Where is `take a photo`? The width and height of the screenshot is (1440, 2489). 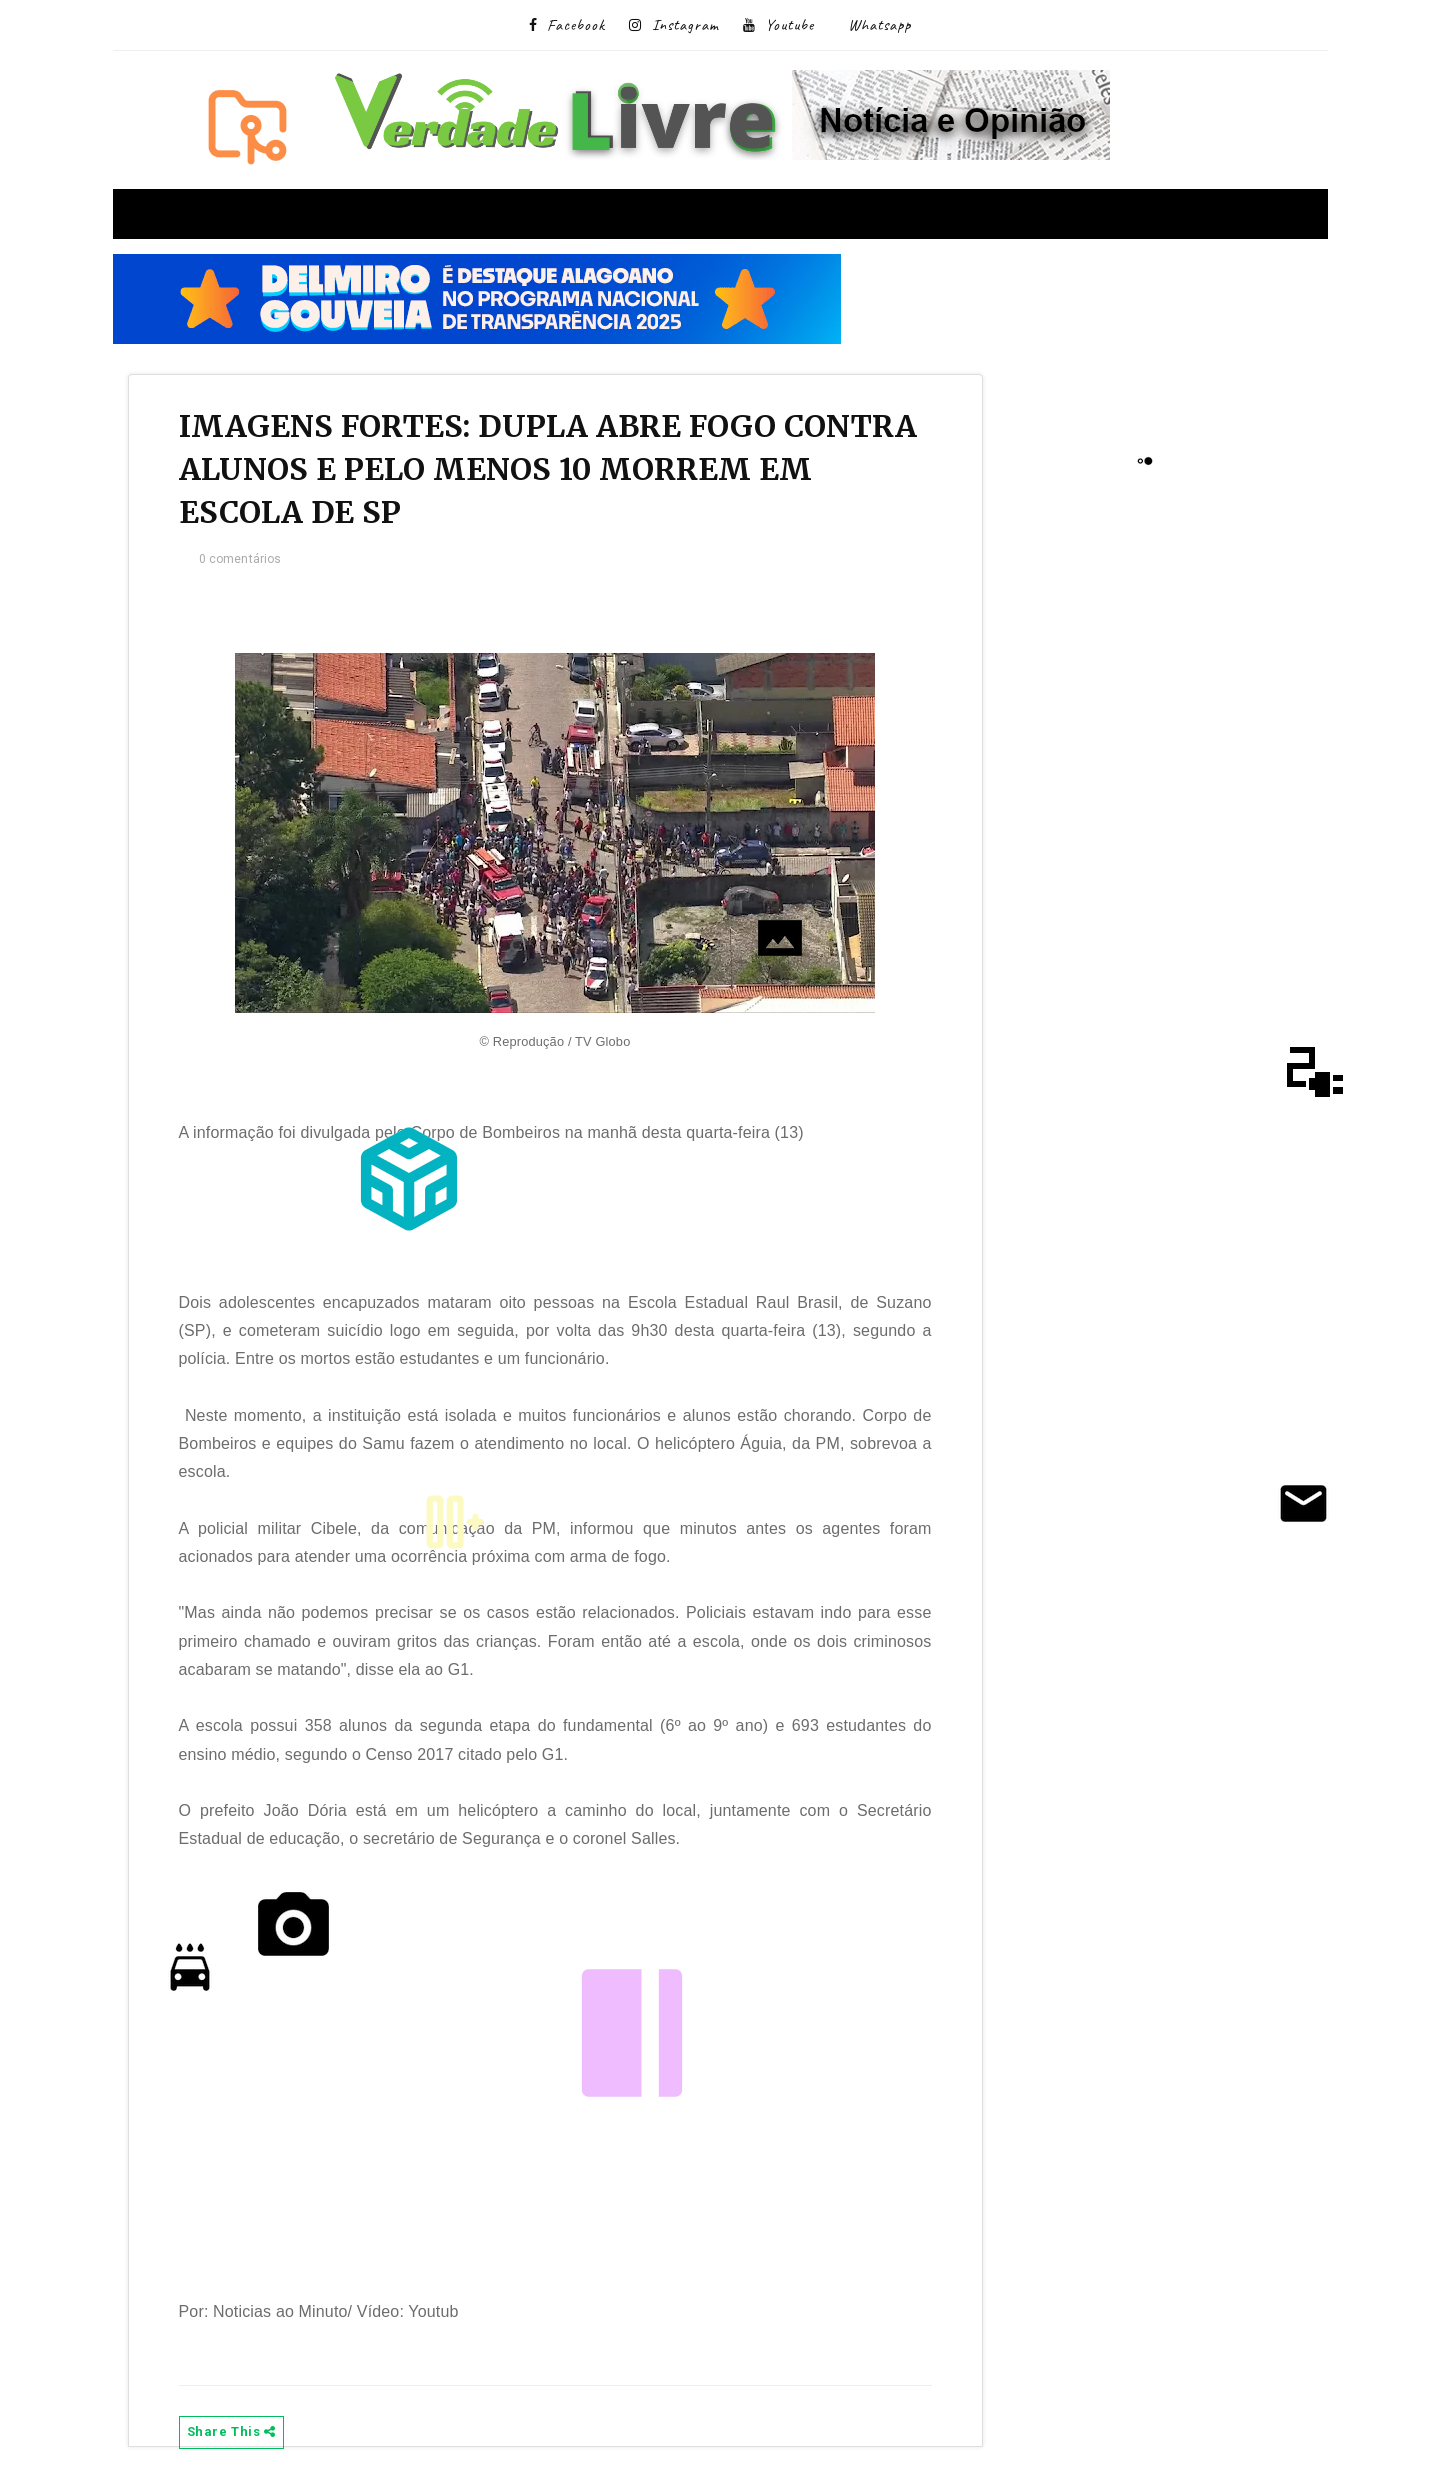 take a photo is located at coordinates (293, 1927).